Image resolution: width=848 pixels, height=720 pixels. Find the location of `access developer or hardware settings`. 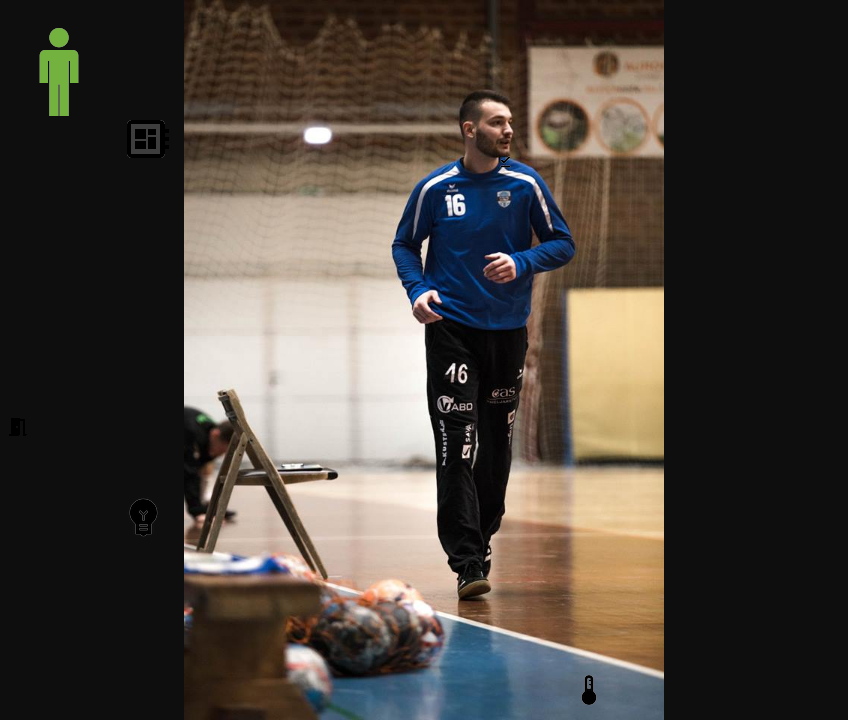

access developer or hardware settings is located at coordinates (148, 139).